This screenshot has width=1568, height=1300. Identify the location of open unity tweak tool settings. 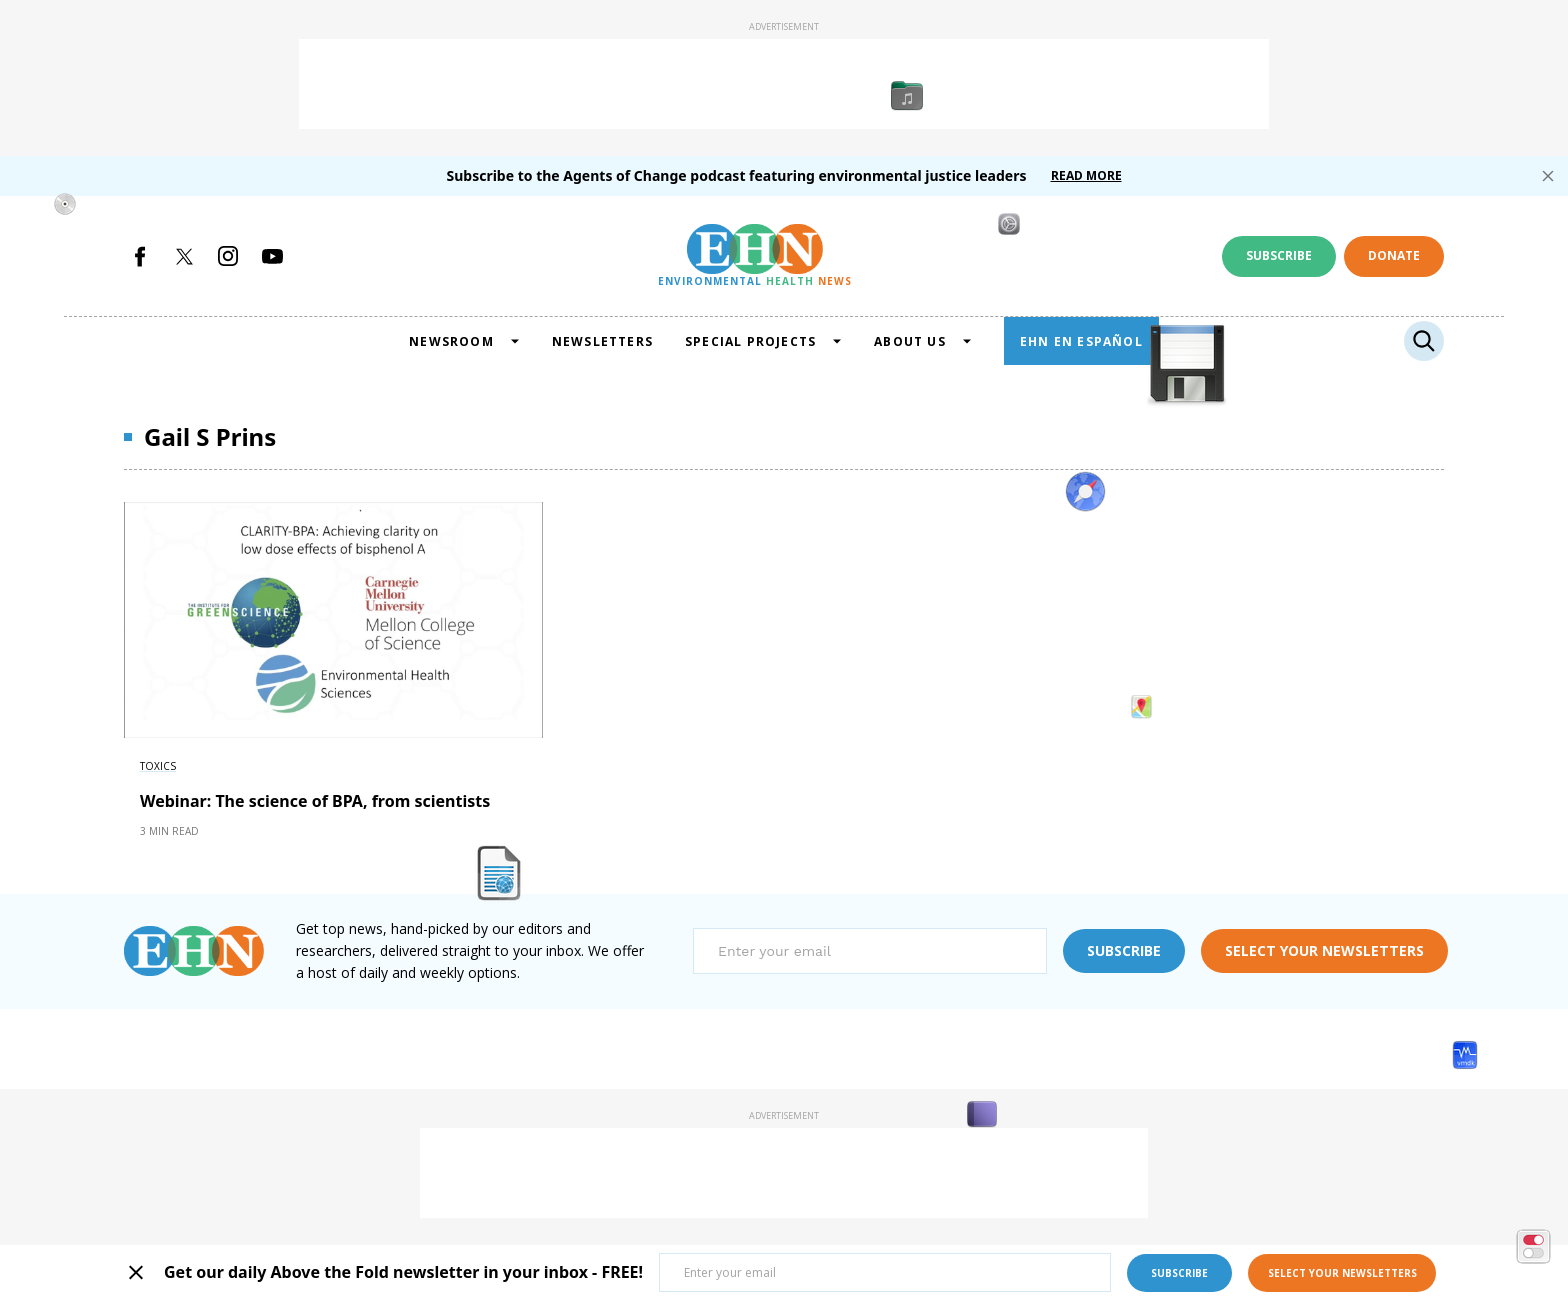
(1533, 1246).